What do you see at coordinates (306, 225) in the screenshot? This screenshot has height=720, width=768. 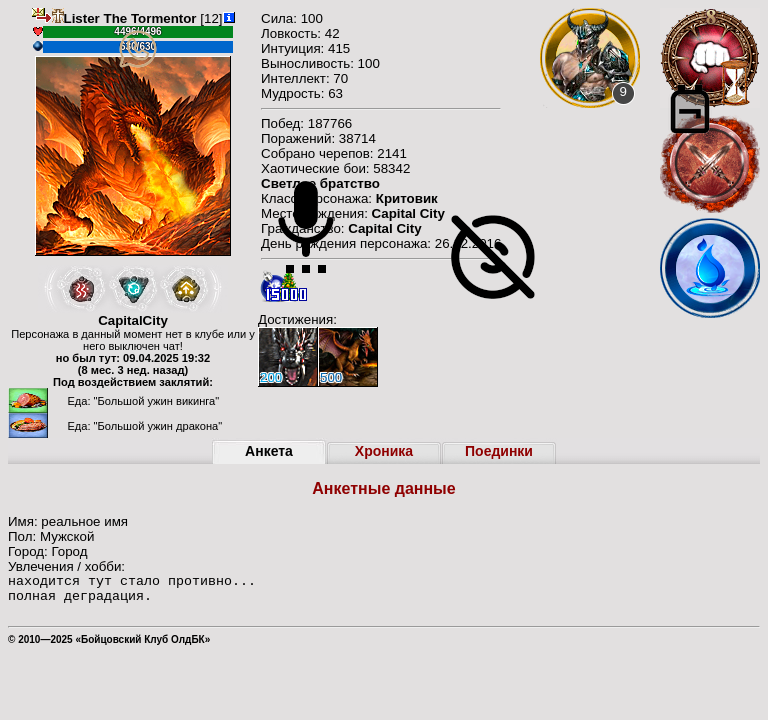 I see `access voice input settings` at bounding box center [306, 225].